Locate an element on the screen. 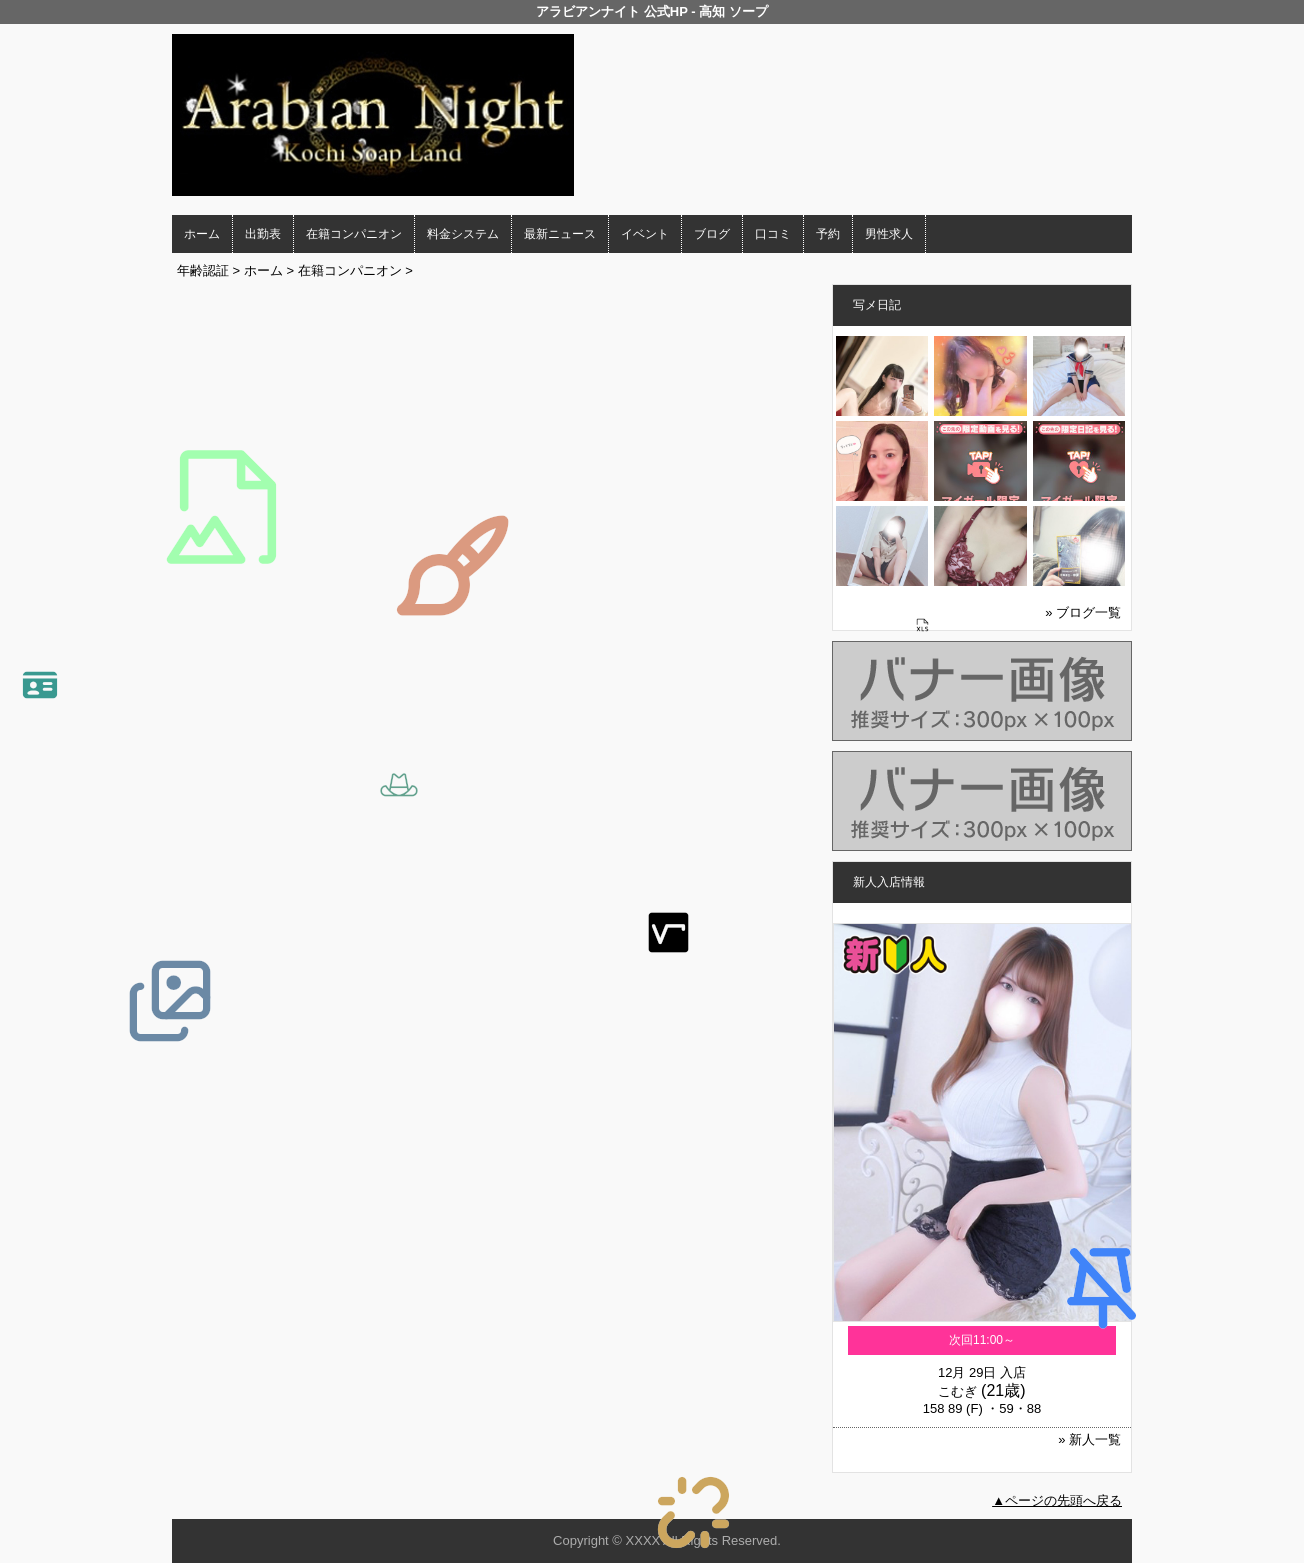 This screenshot has height=1563, width=1304. view image file is located at coordinates (228, 507).